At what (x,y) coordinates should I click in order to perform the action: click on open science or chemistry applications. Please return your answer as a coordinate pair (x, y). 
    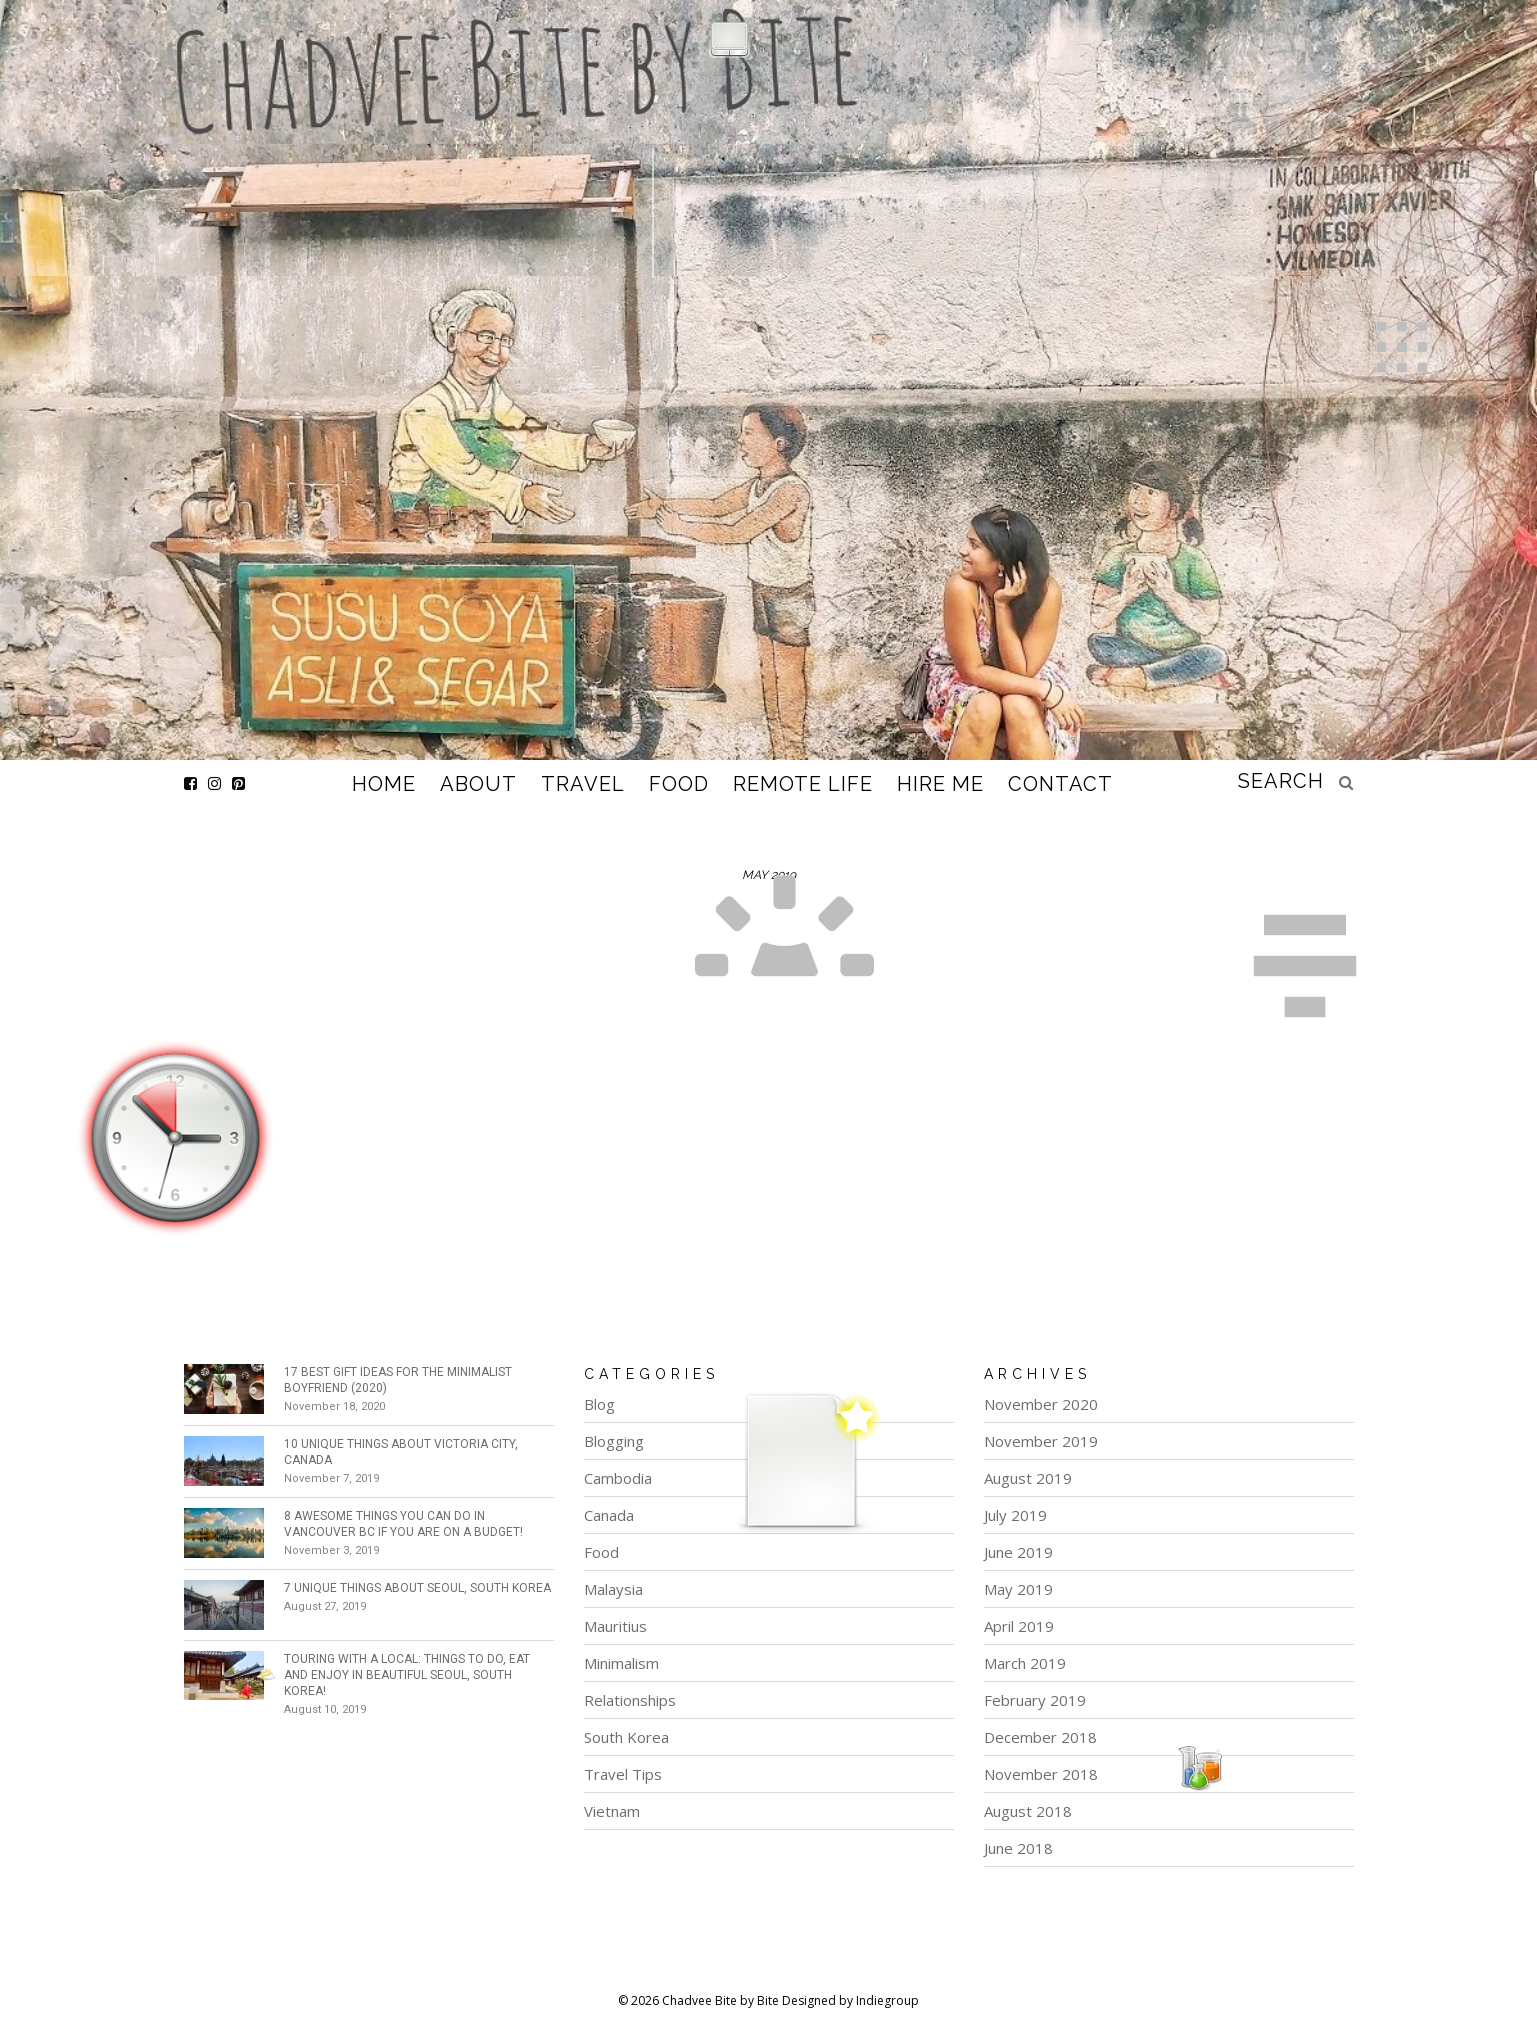
    Looking at the image, I should click on (1200, 1768).